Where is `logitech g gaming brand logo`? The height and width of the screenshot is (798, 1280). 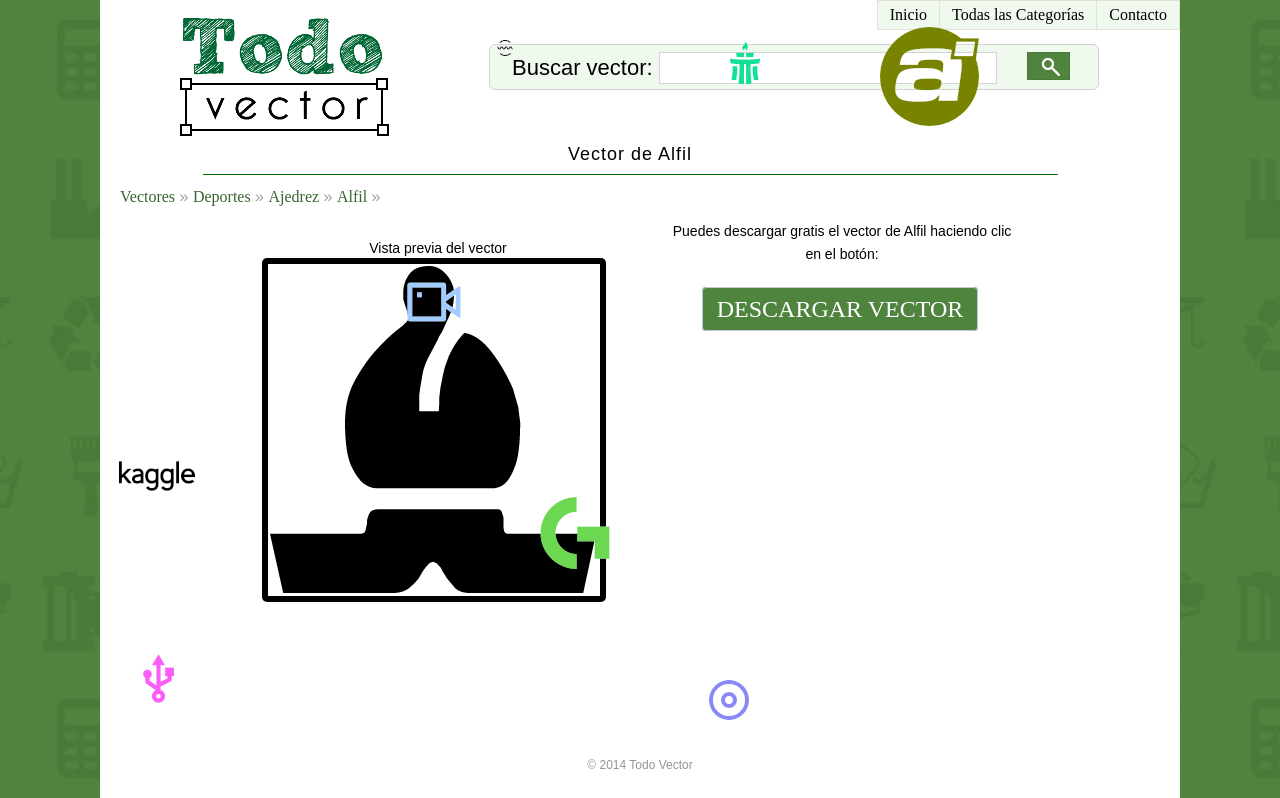
logitech g gaming brand logo is located at coordinates (575, 533).